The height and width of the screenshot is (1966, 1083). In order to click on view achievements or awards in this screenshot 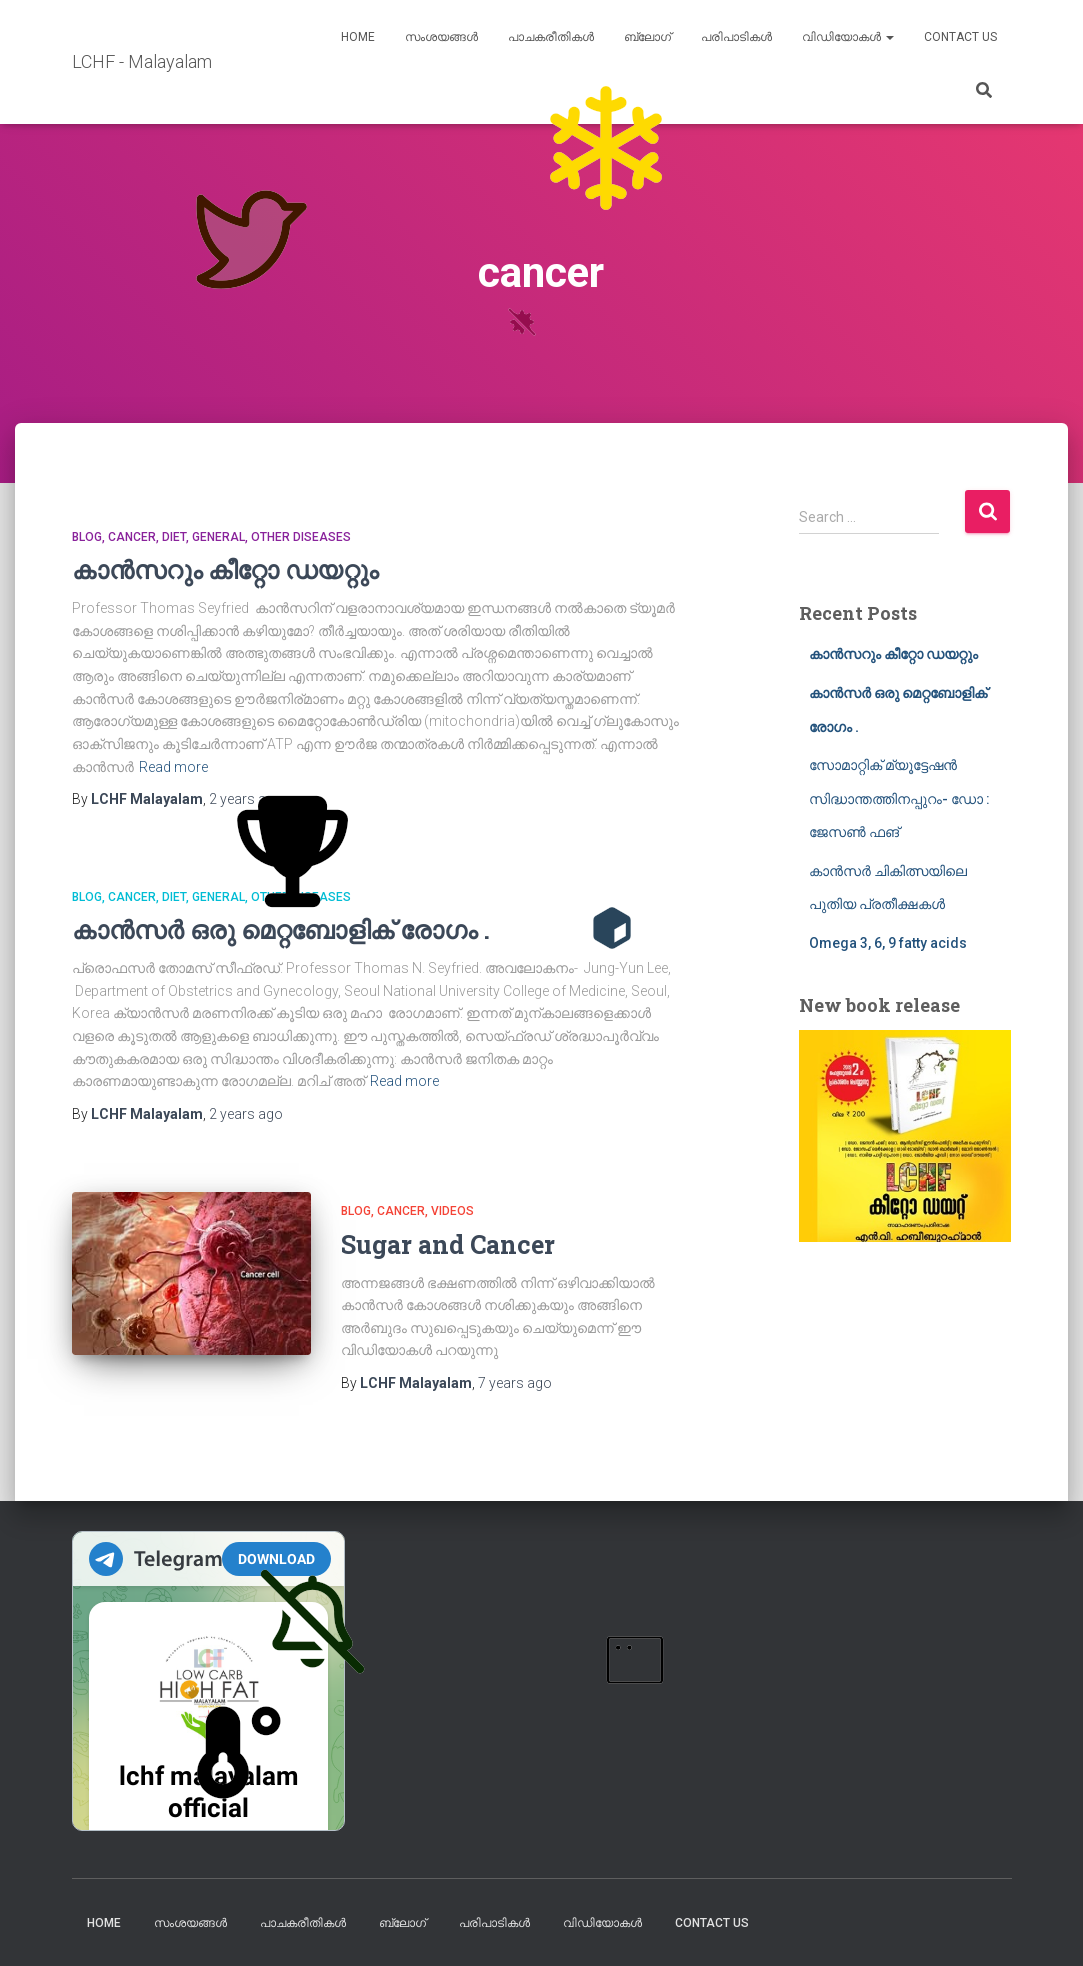, I will do `click(292, 851)`.